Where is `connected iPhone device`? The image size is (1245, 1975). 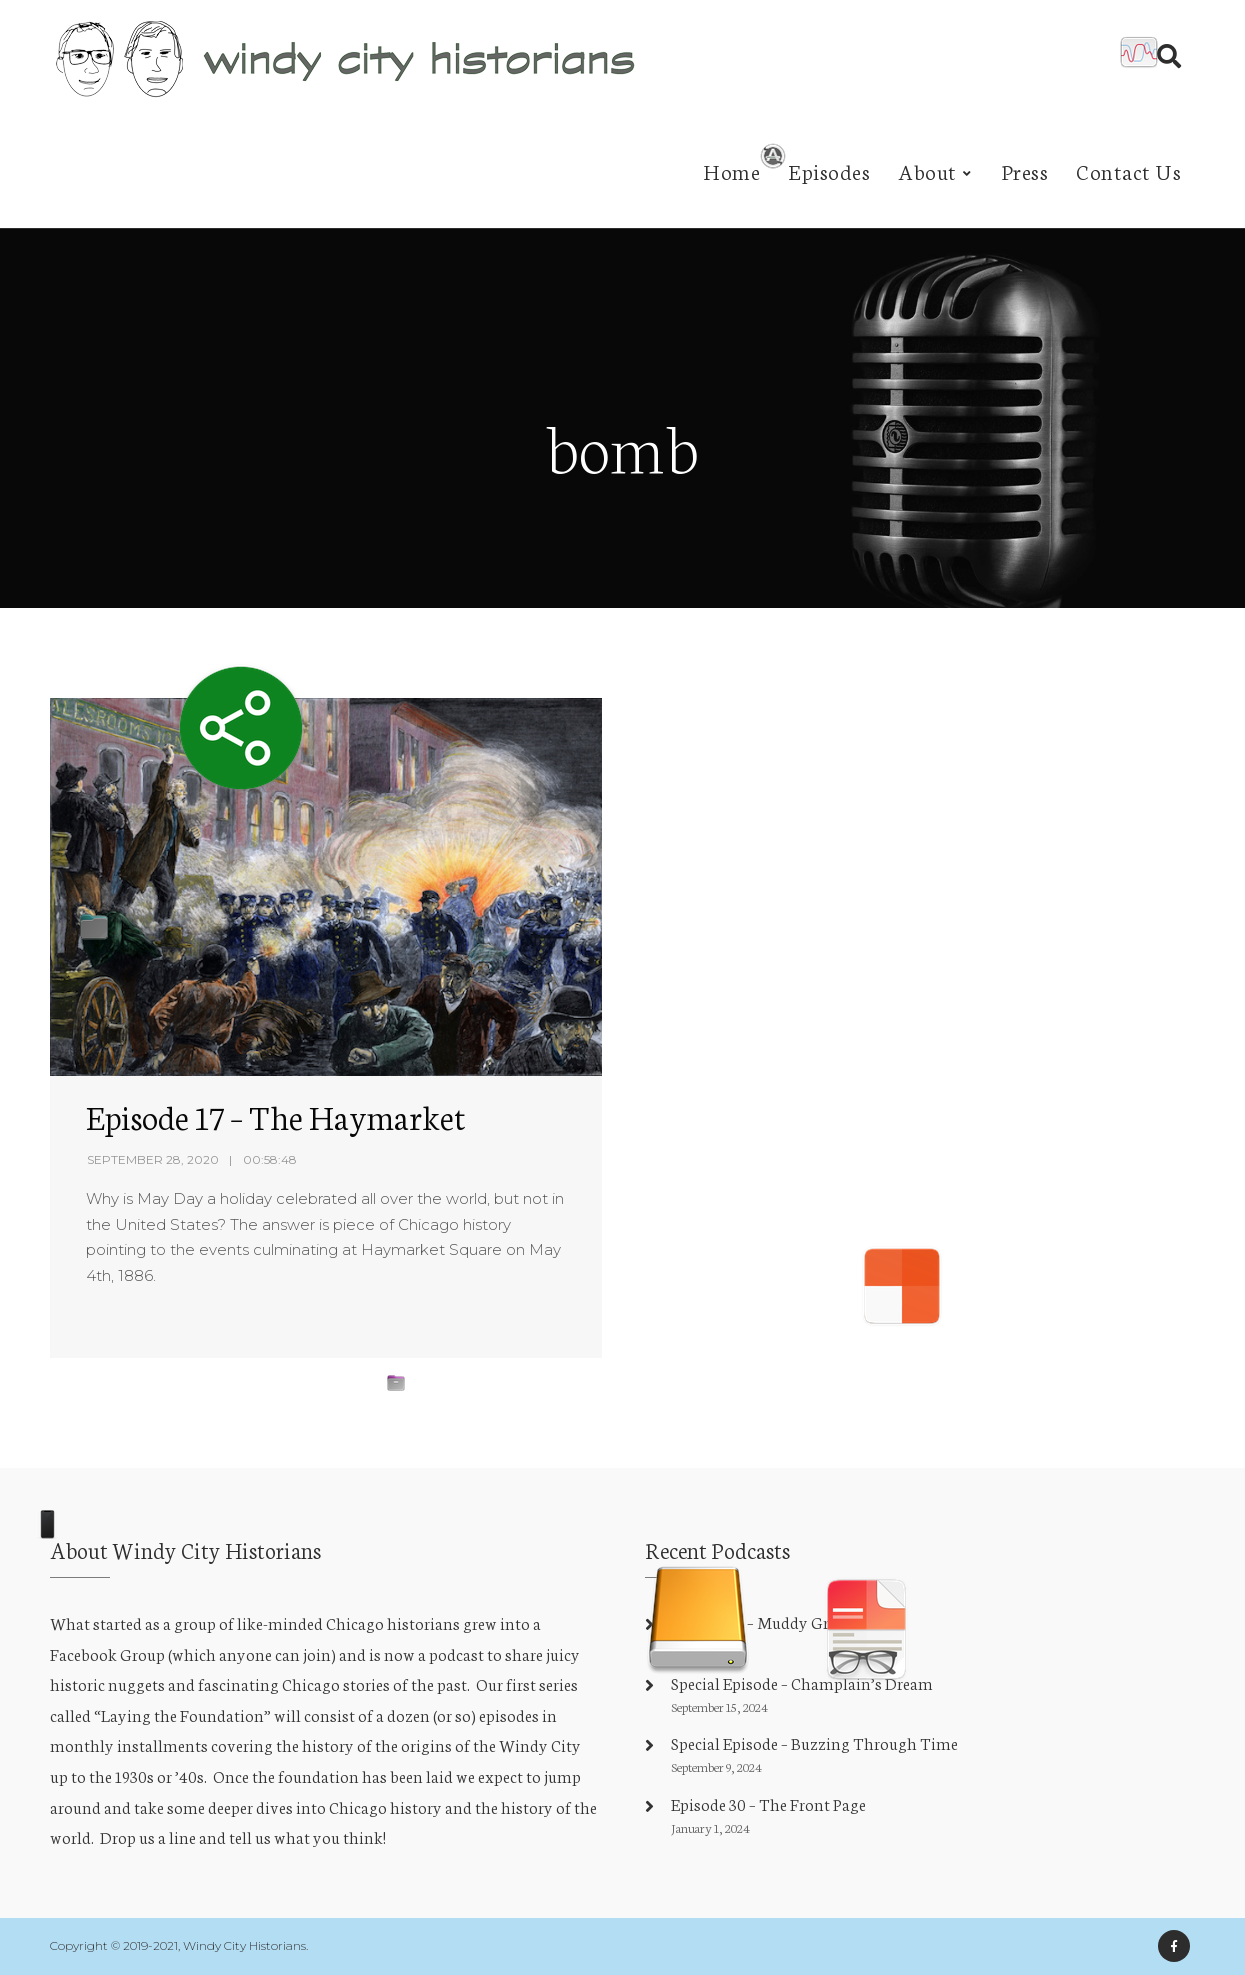
connected iPhone device is located at coordinates (47, 1524).